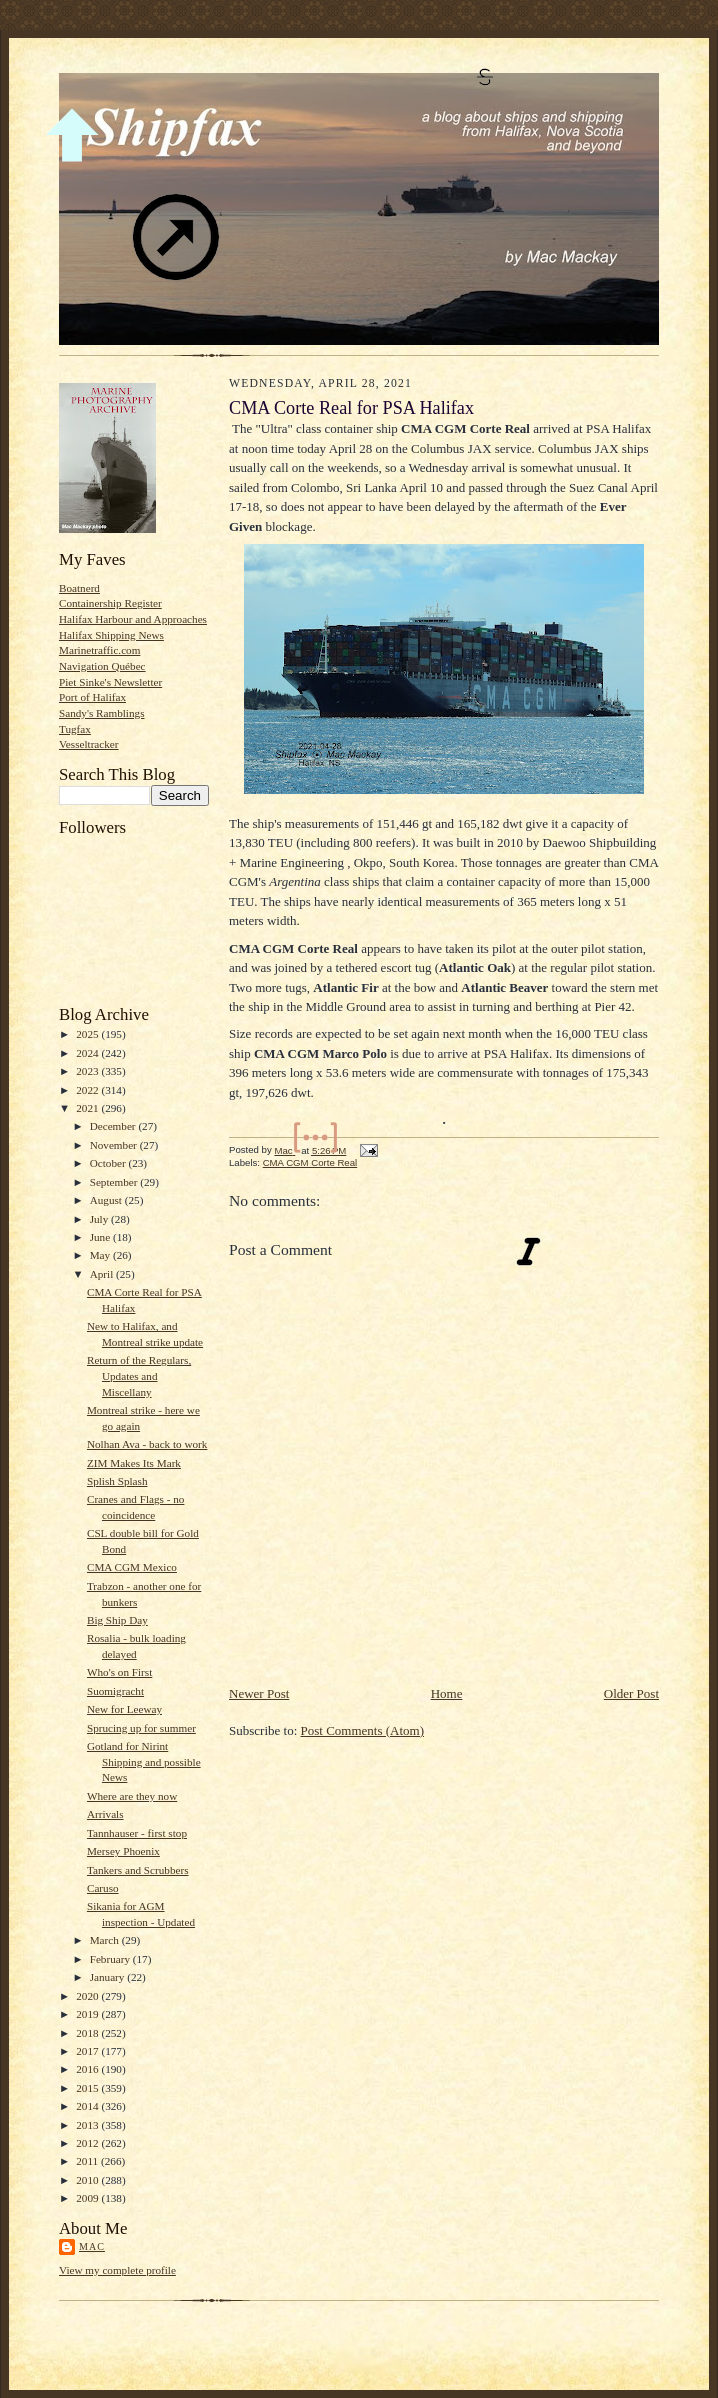  What do you see at coordinates (528, 1253) in the screenshot?
I see `apply italic formatting to selected text` at bounding box center [528, 1253].